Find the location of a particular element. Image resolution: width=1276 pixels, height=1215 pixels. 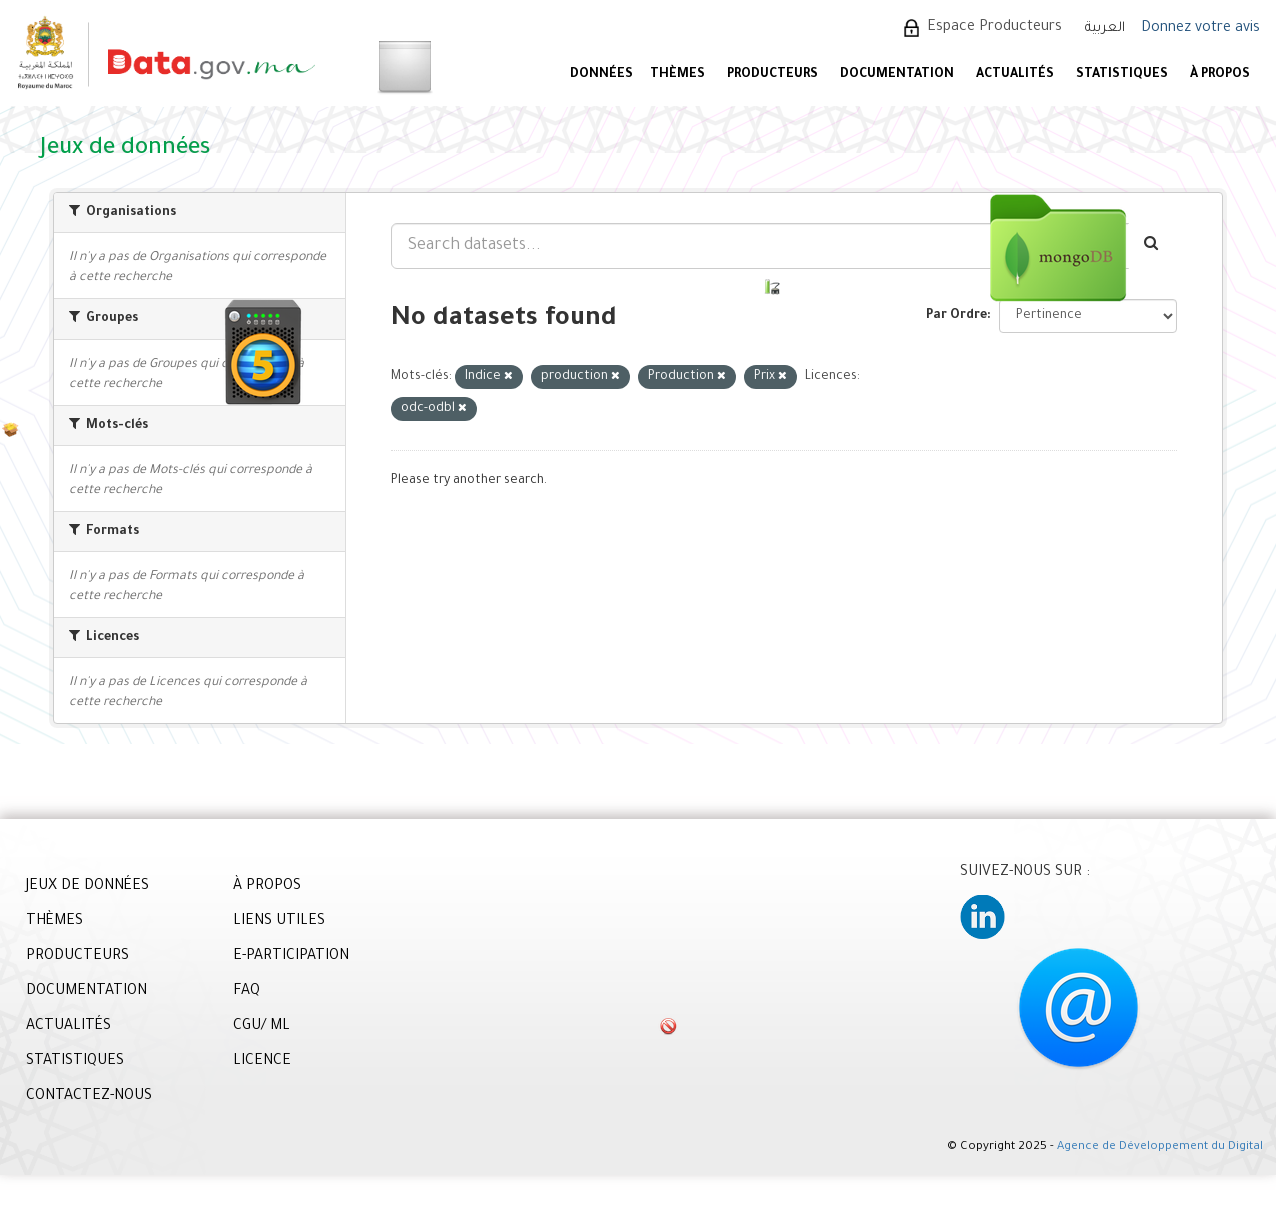

manage your internet accounts is located at coordinates (1078, 1007).